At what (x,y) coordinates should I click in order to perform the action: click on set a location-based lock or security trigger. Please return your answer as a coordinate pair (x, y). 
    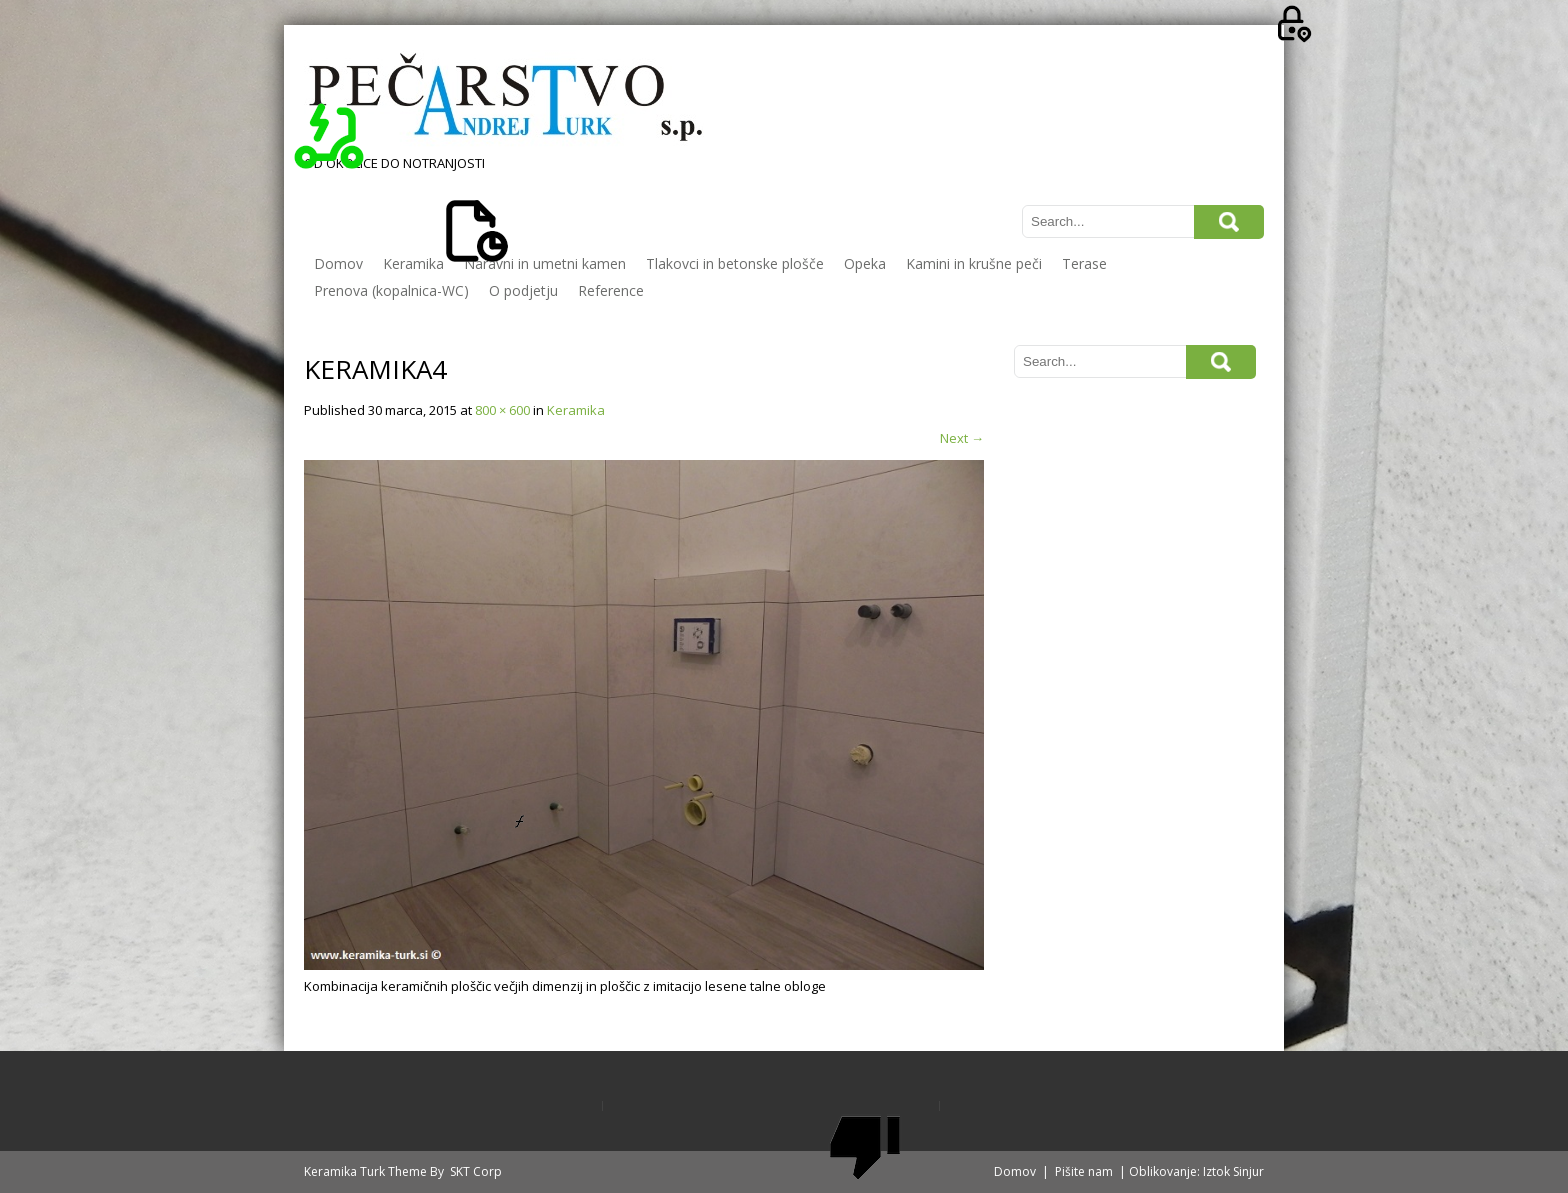
    Looking at the image, I should click on (1292, 23).